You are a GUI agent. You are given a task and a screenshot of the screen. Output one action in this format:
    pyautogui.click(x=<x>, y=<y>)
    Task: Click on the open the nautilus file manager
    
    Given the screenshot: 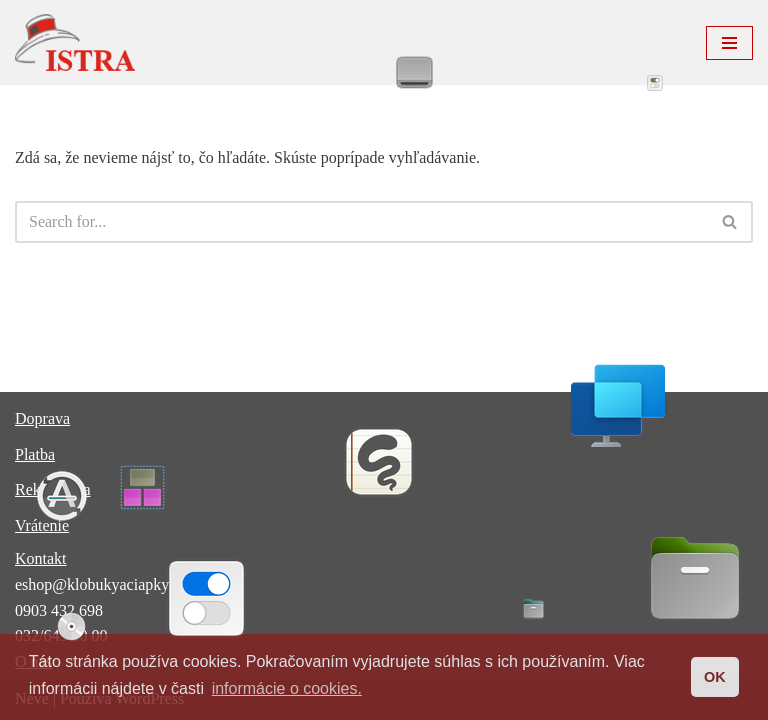 What is the action you would take?
    pyautogui.click(x=695, y=578)
    